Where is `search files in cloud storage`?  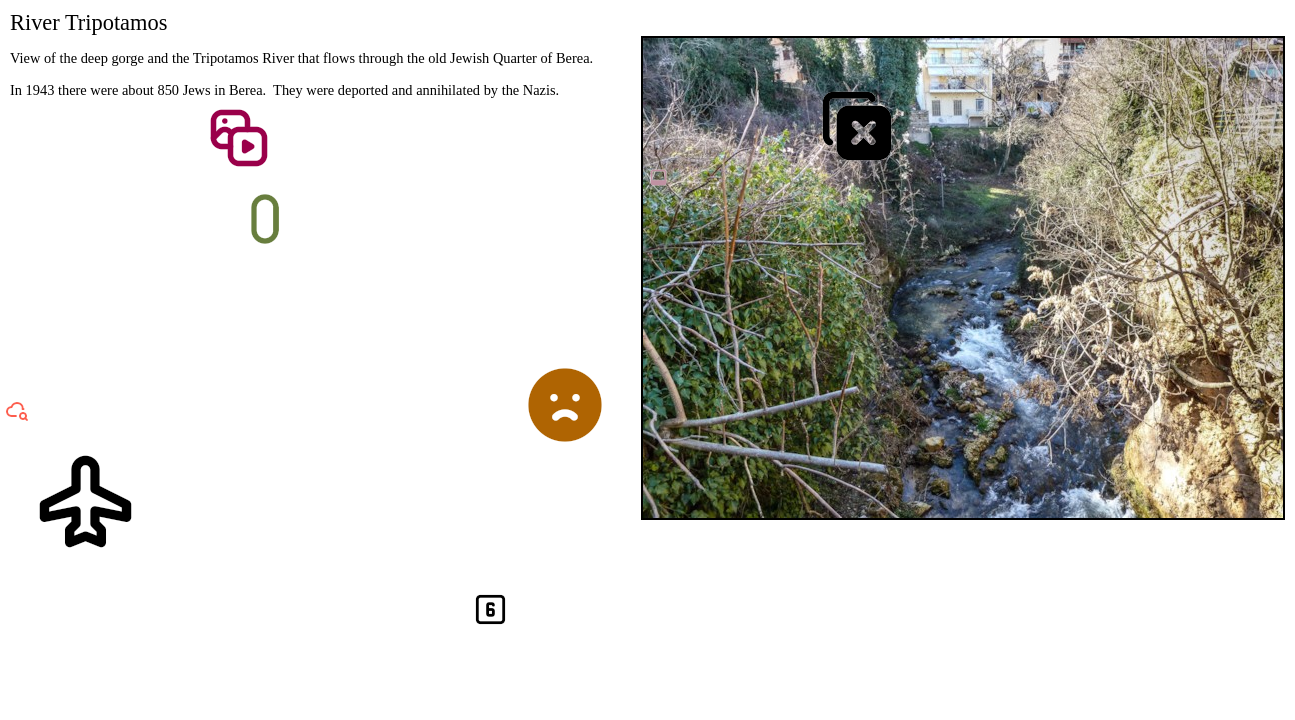
search files in cloud storage is located at coordinates (17, 410).